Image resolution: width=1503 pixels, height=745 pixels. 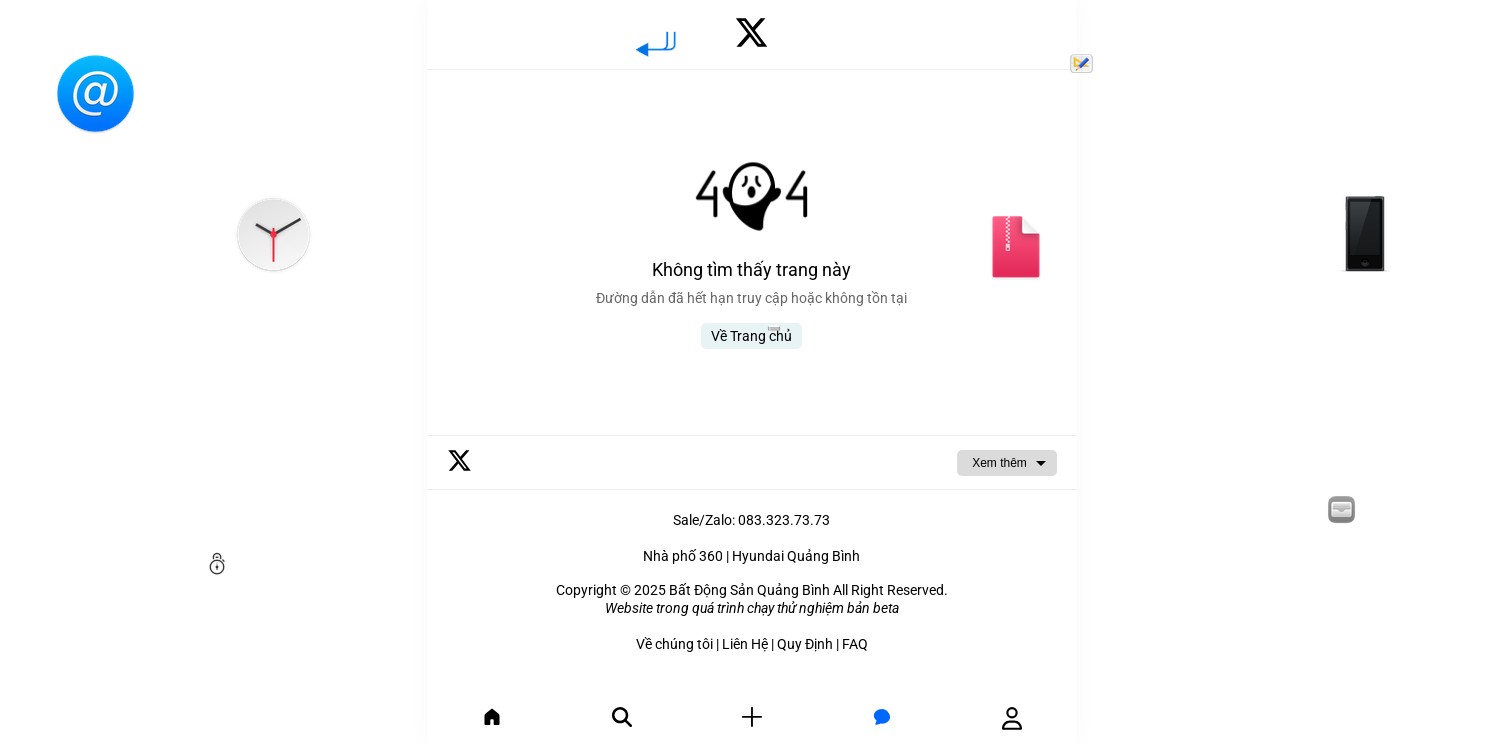 What do you see at coordinates (774, 327) in the screenshot?
I see `represents a mac mini device in system settings` at bounding box center [774, 327].